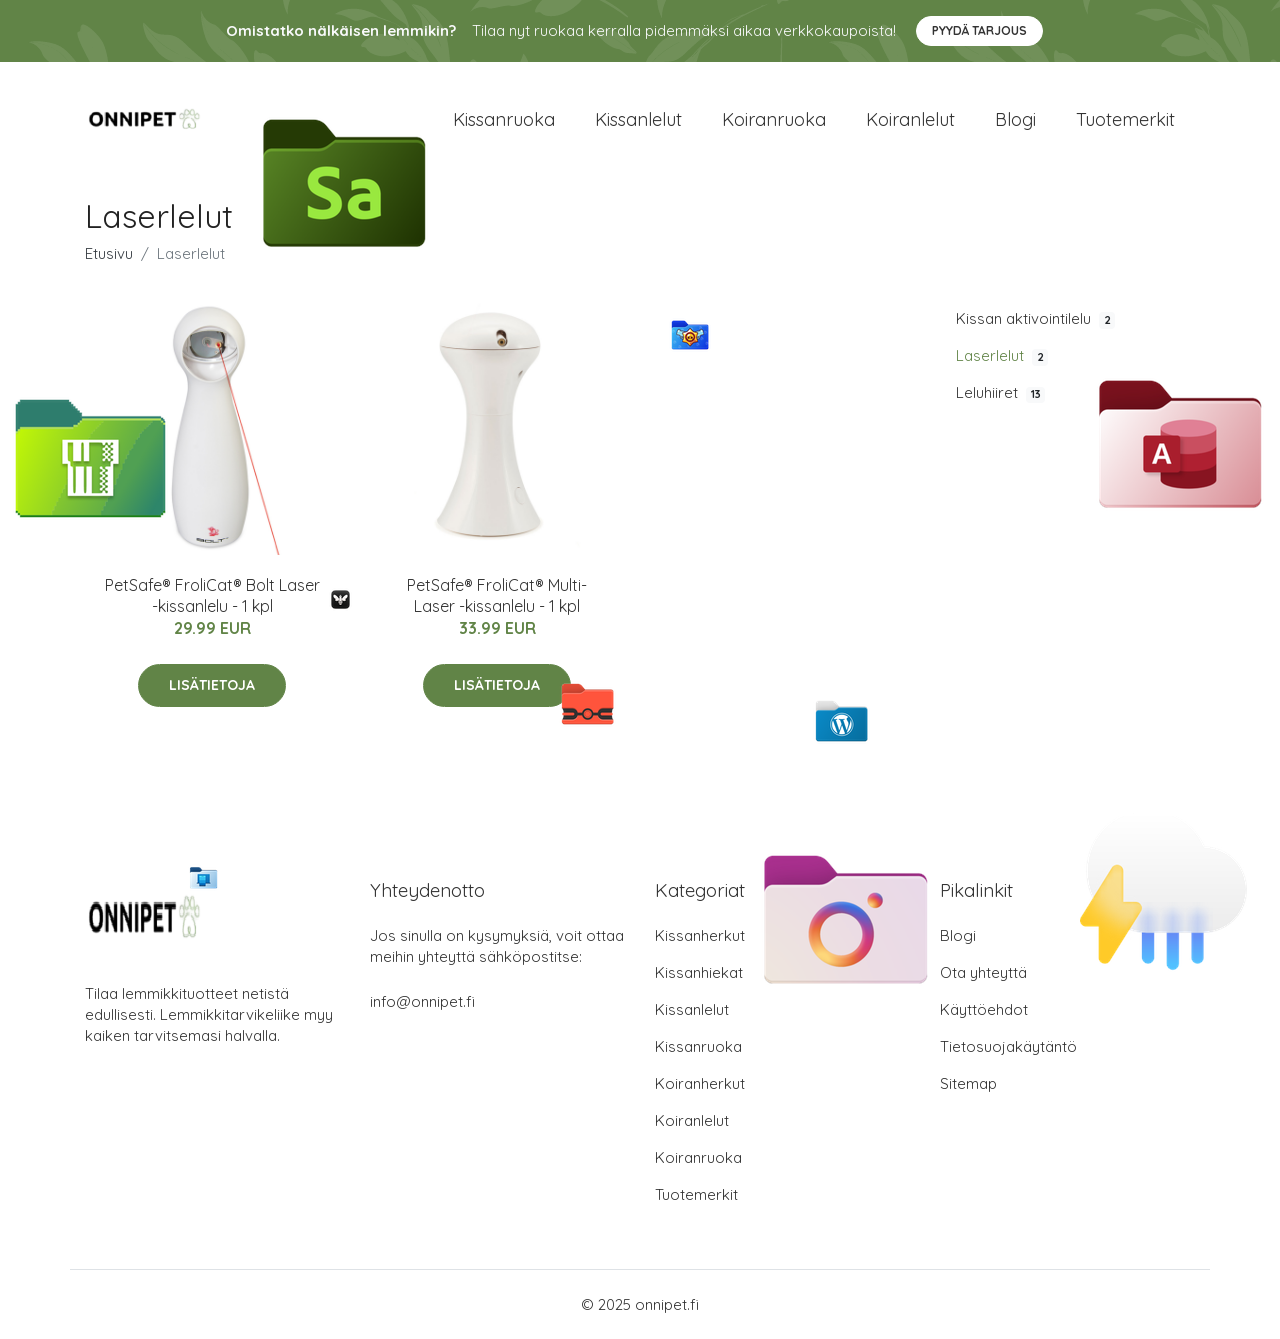 This screenshot has width=1280, height=1339. Describe the element at coordinates (845, 924) in the screenshot. I see `open folder containing instagram downloads` at that location.